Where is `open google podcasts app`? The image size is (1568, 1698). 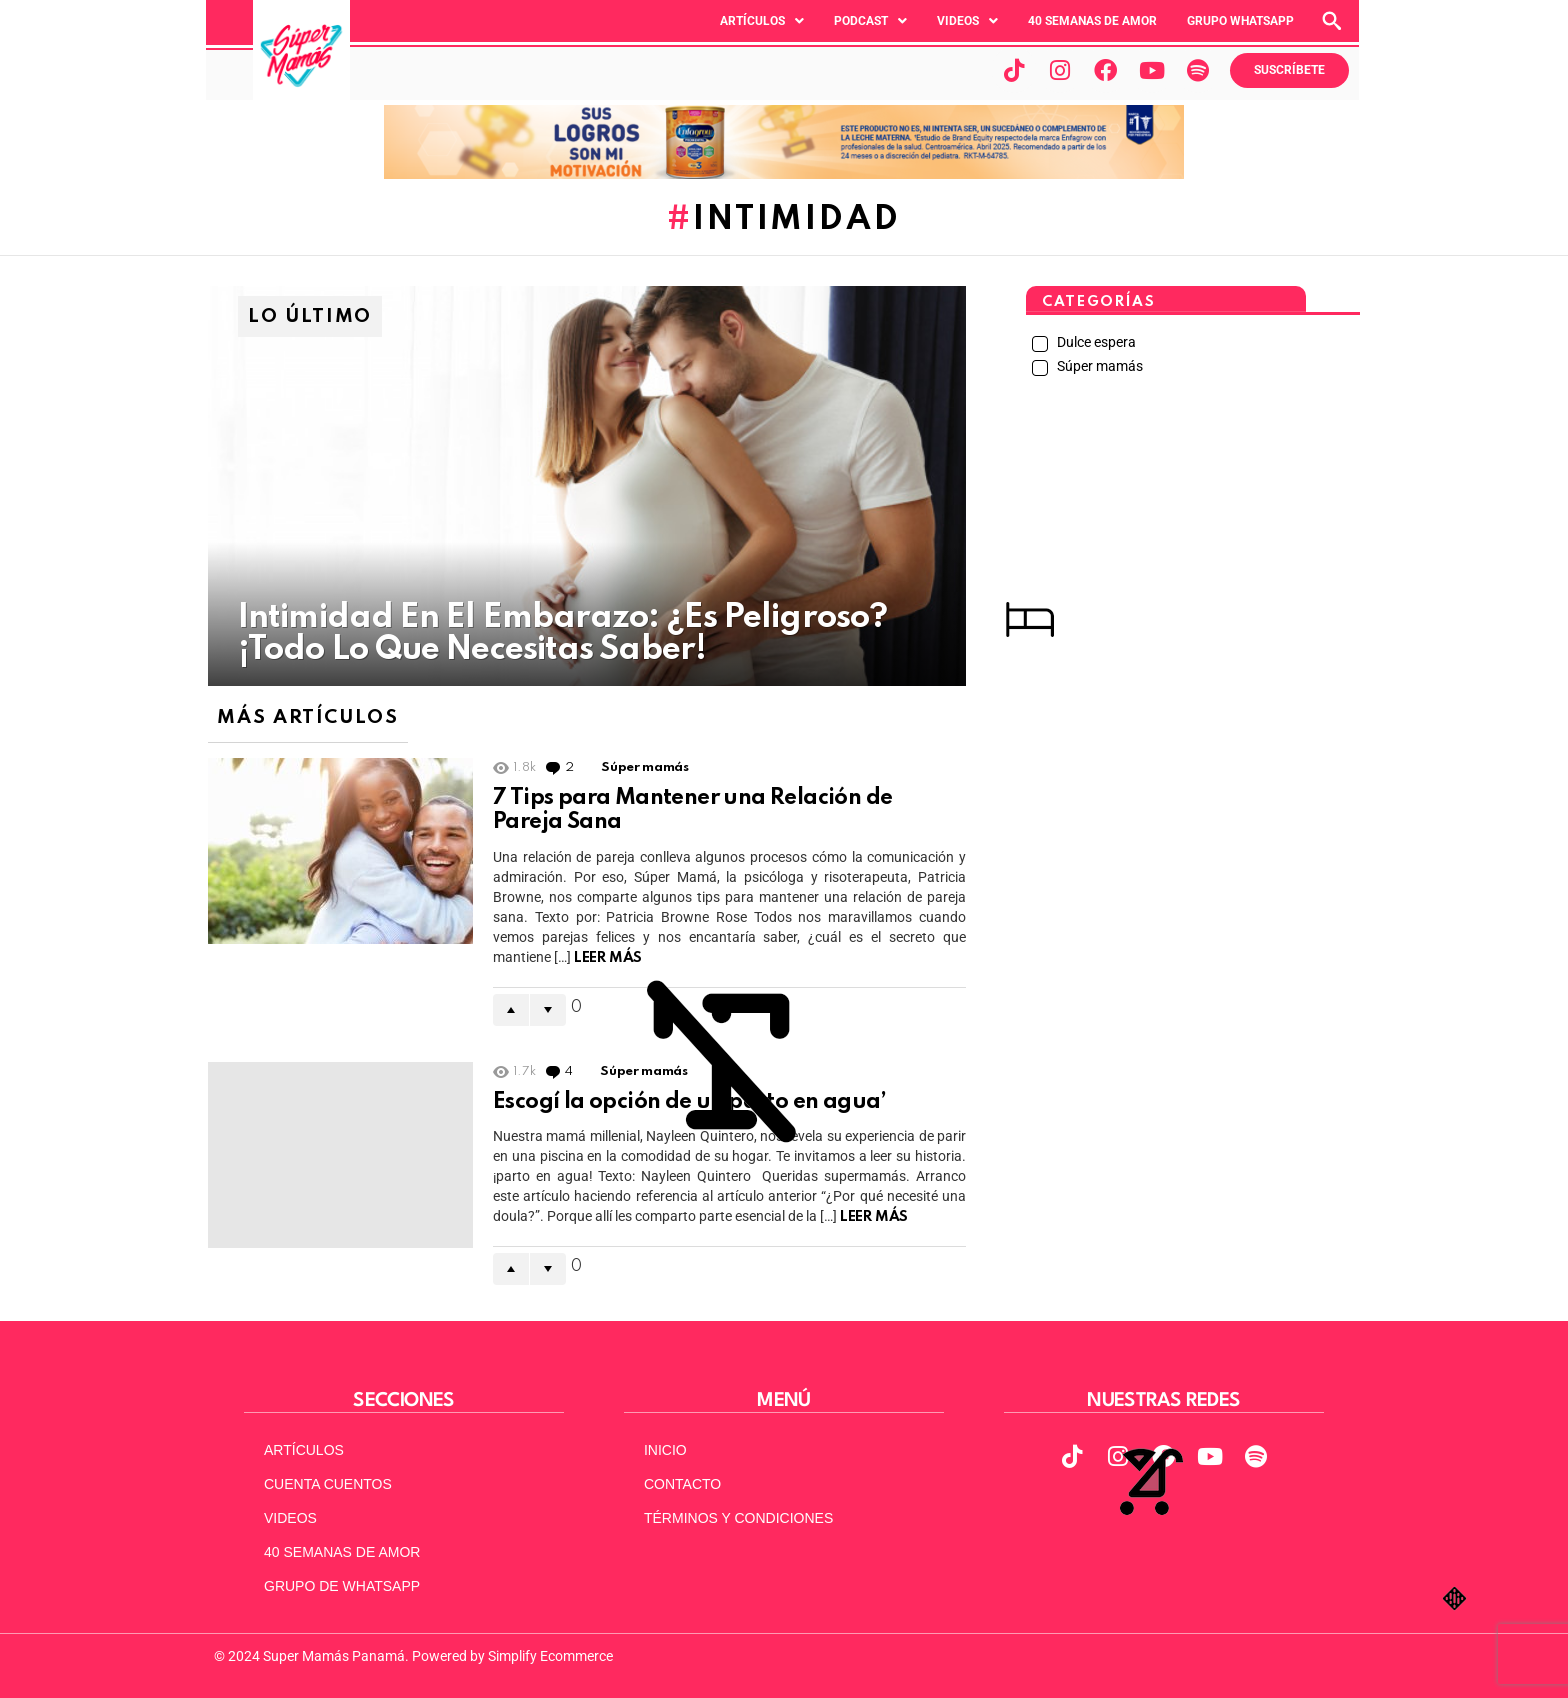 open google podcasts app is located at coordinates (1454, 1598).